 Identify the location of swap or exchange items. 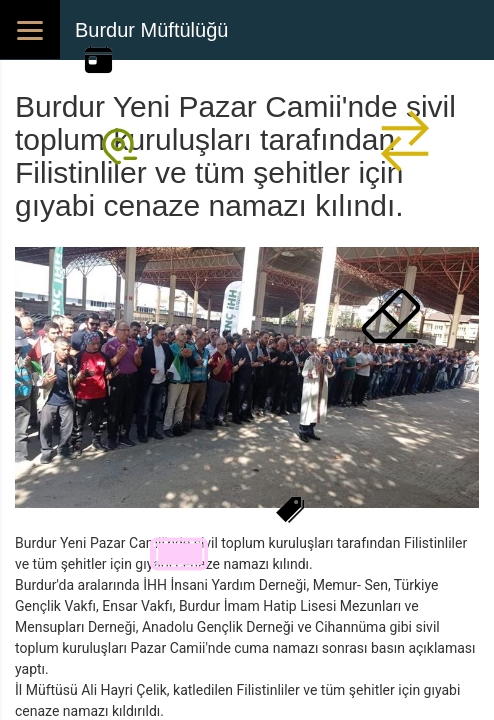
(405, 141).